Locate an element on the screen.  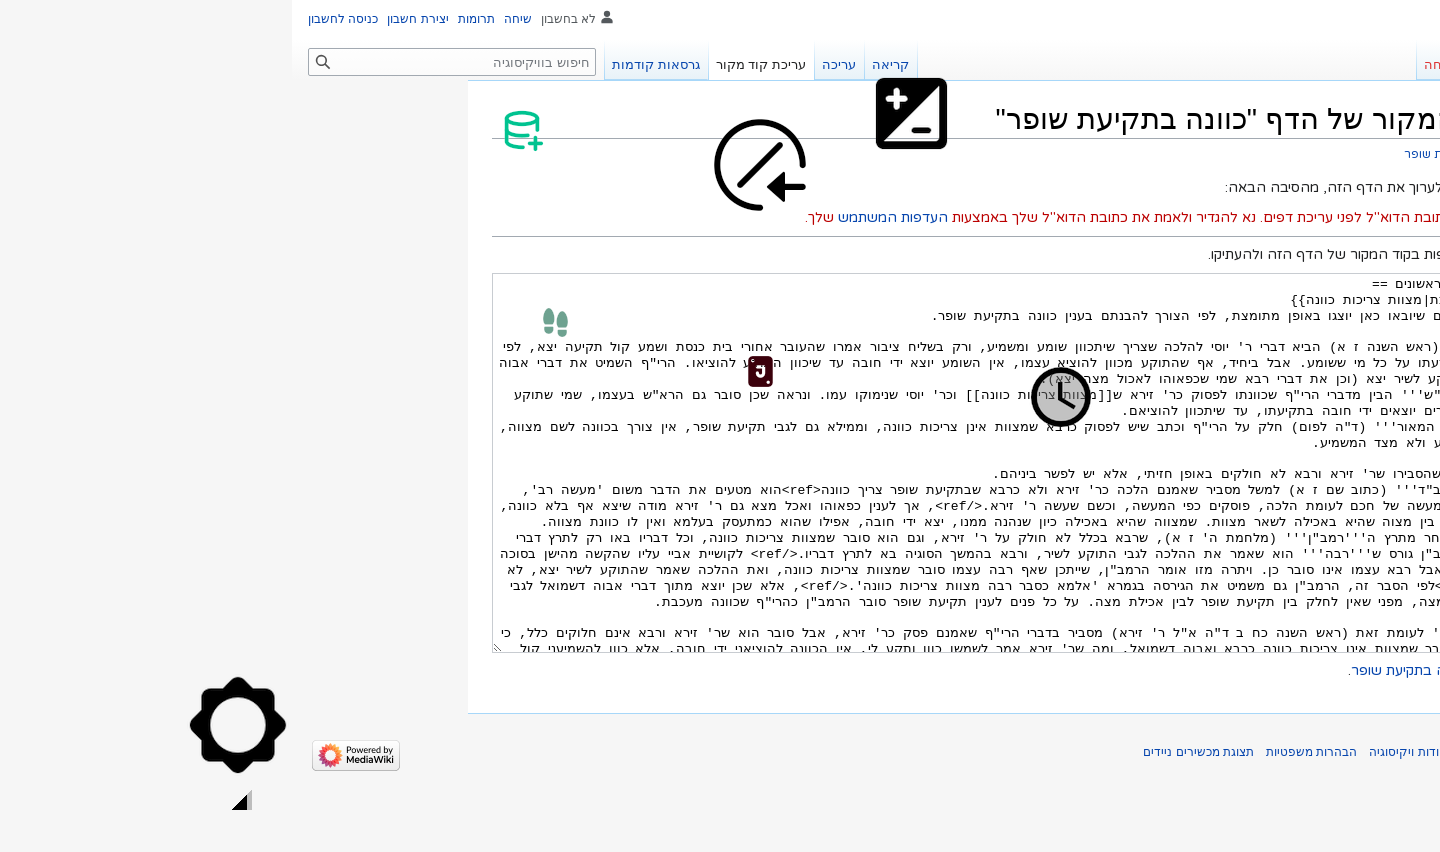
jack playing card in a card game app is located at coordinates (760, 371).